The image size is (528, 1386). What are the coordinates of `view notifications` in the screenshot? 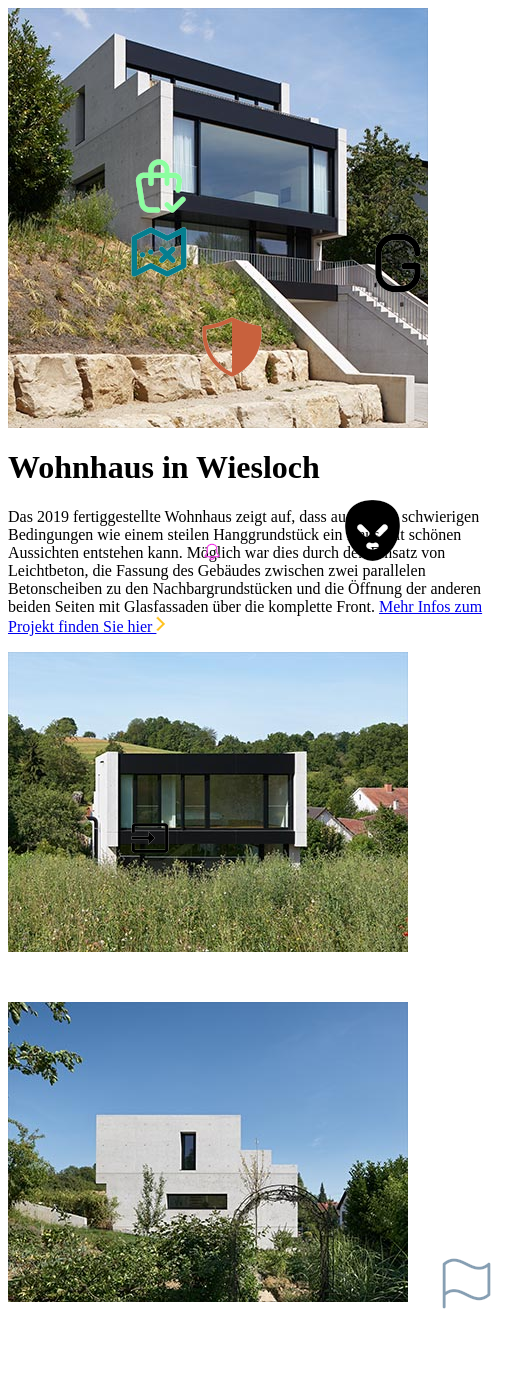 It's located at (212, 552).